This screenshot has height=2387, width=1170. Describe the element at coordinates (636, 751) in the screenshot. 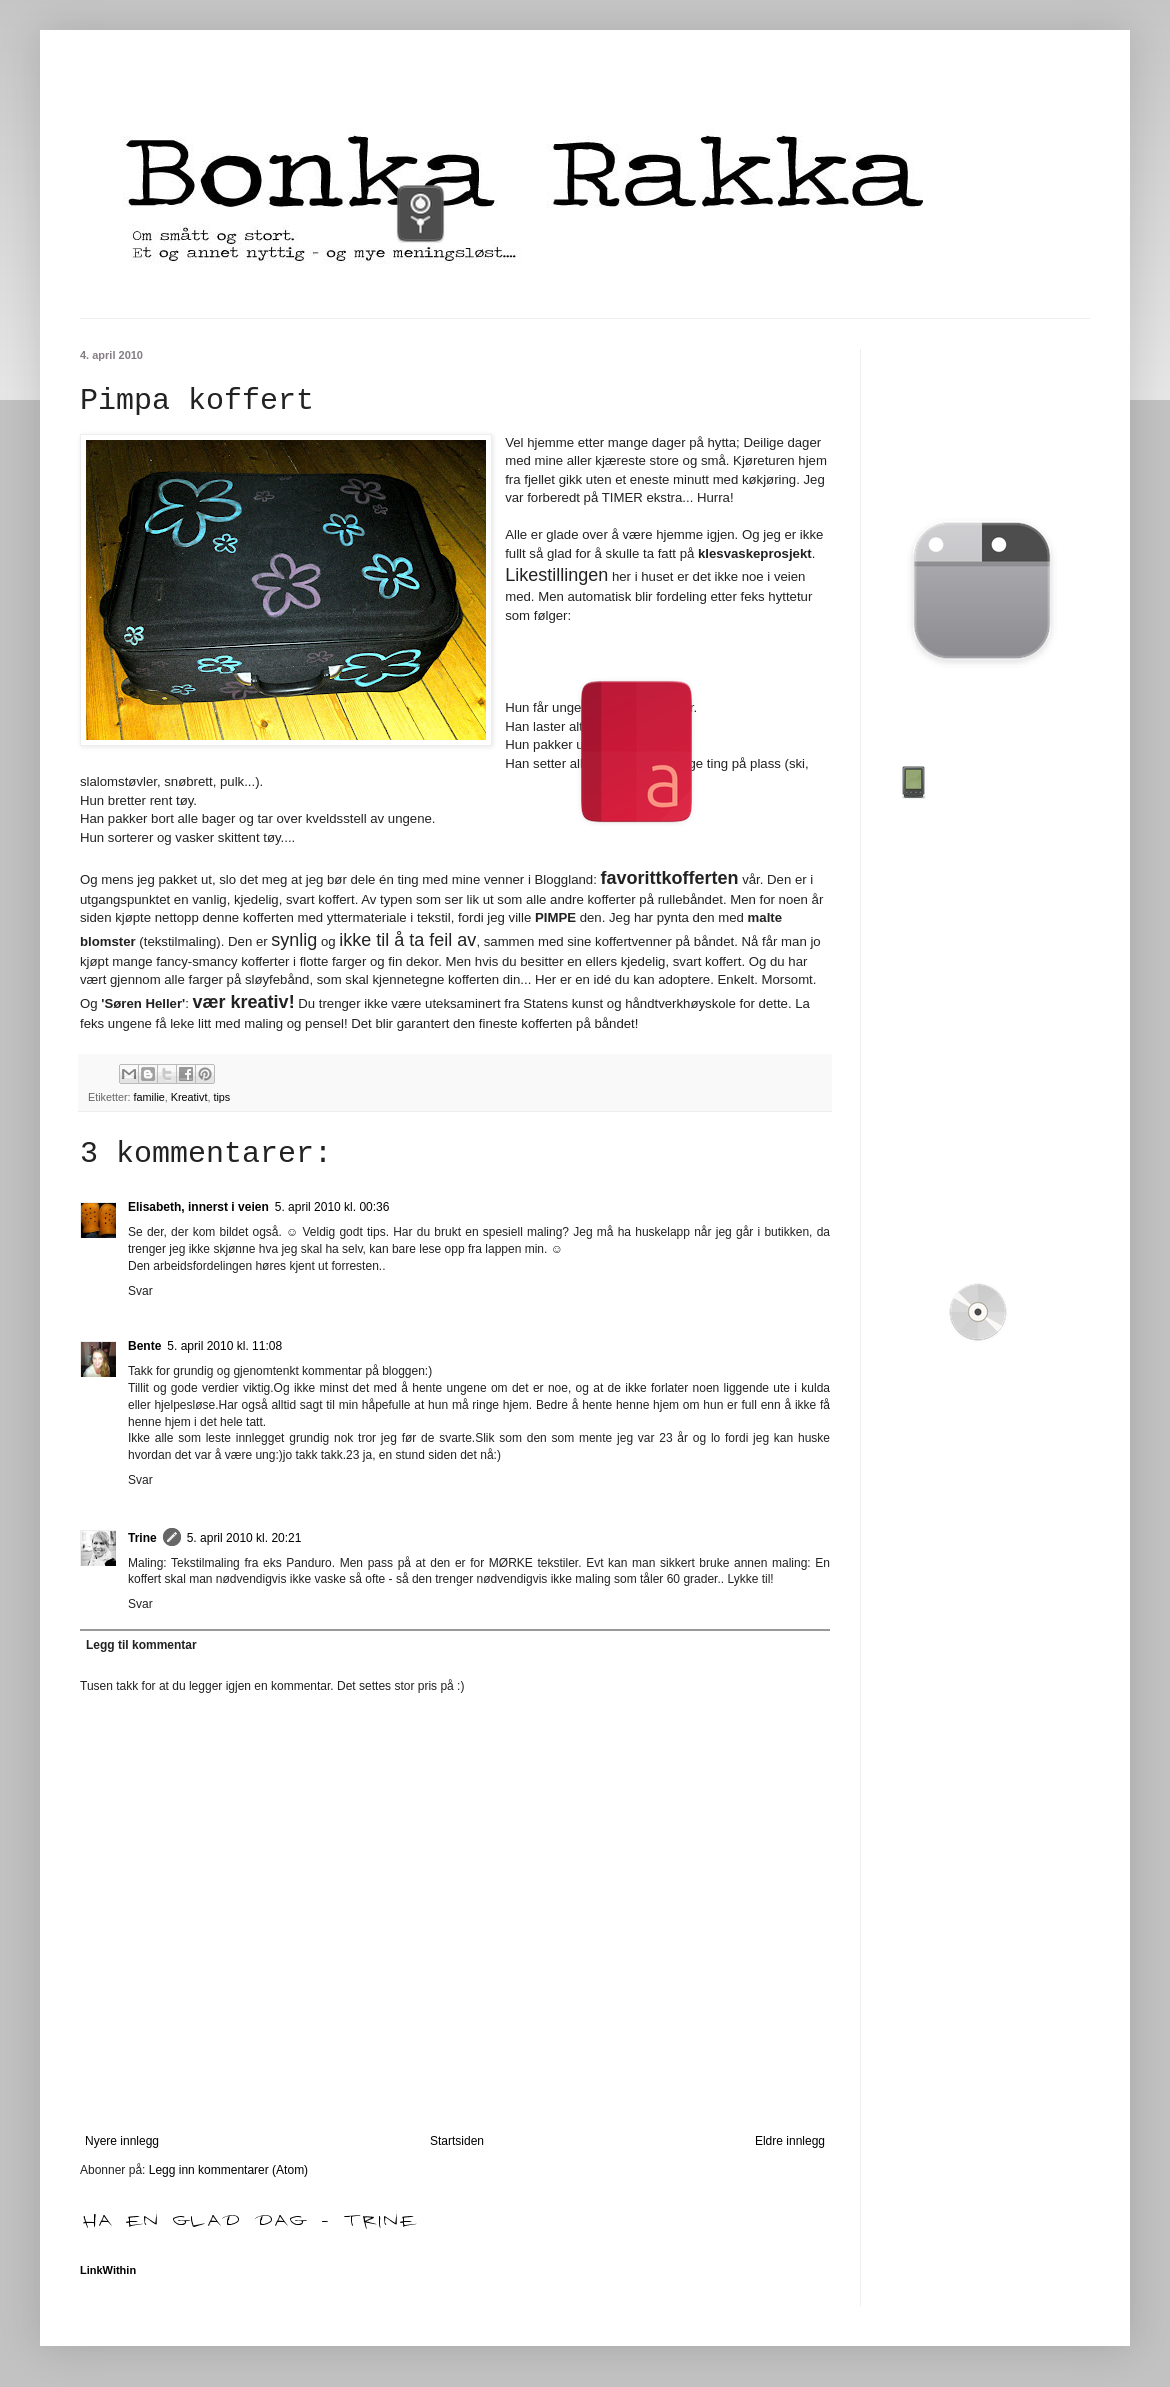

I see `open the dictionary app` at that location.